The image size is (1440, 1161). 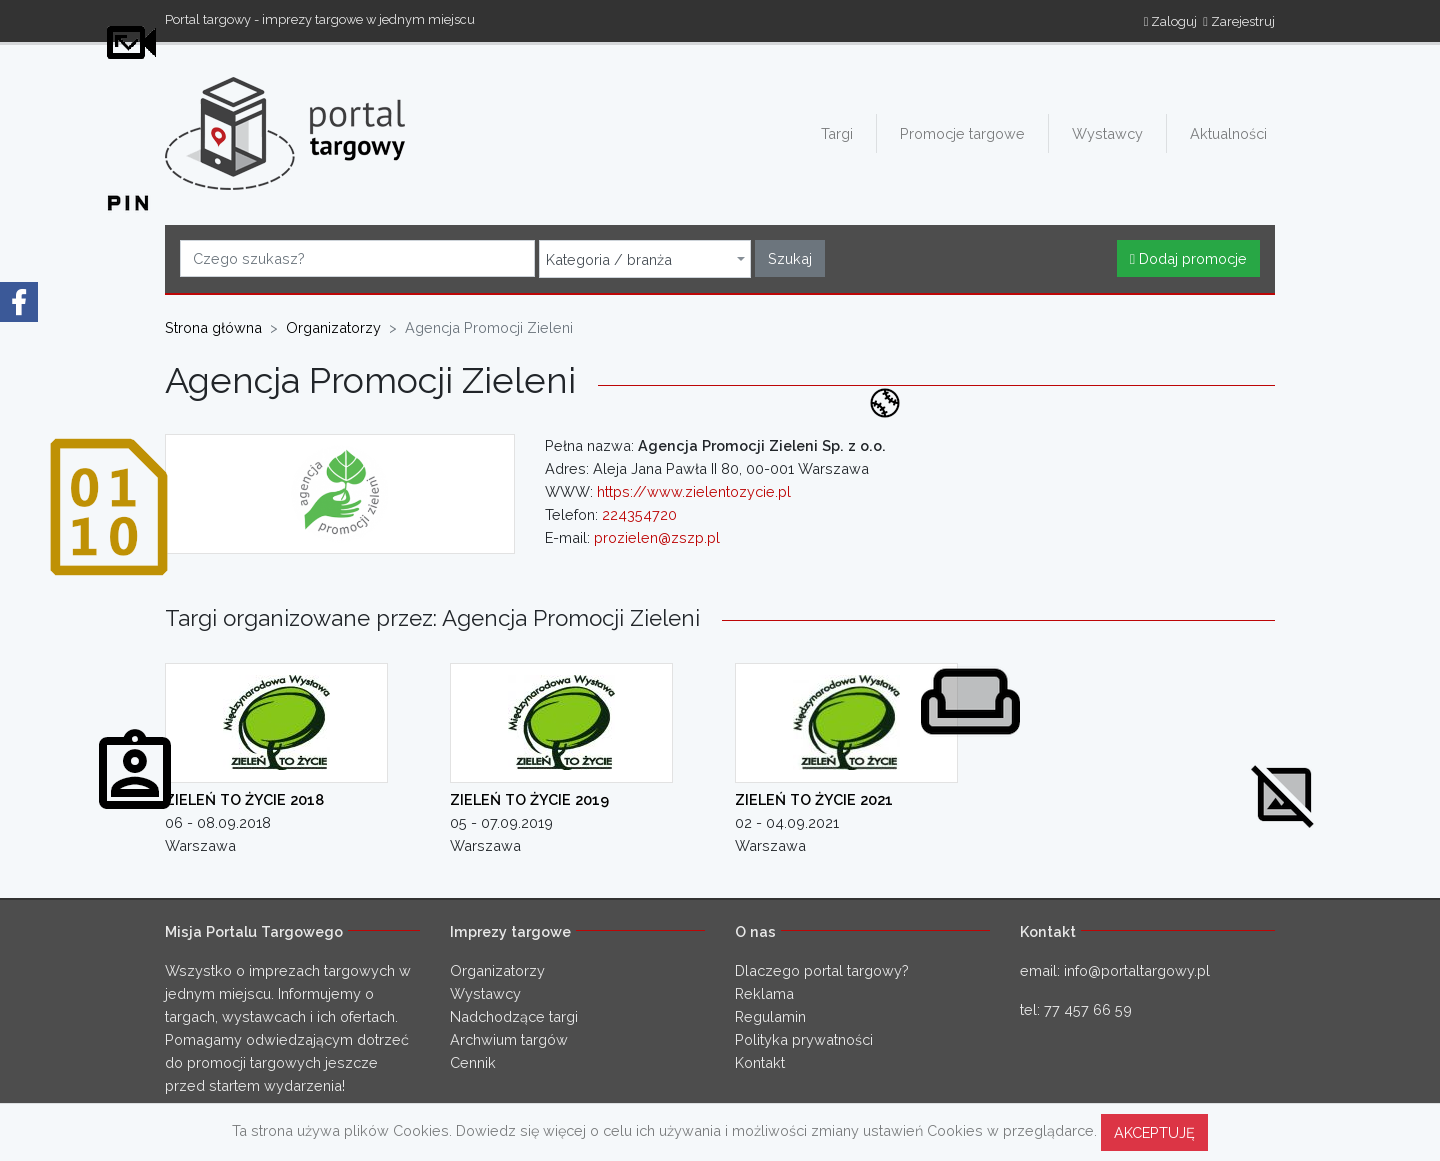 What do you see at coordinates (1284, 794) in the screenshot?
I see `image failed to load` at bounding box center [1284, 794].